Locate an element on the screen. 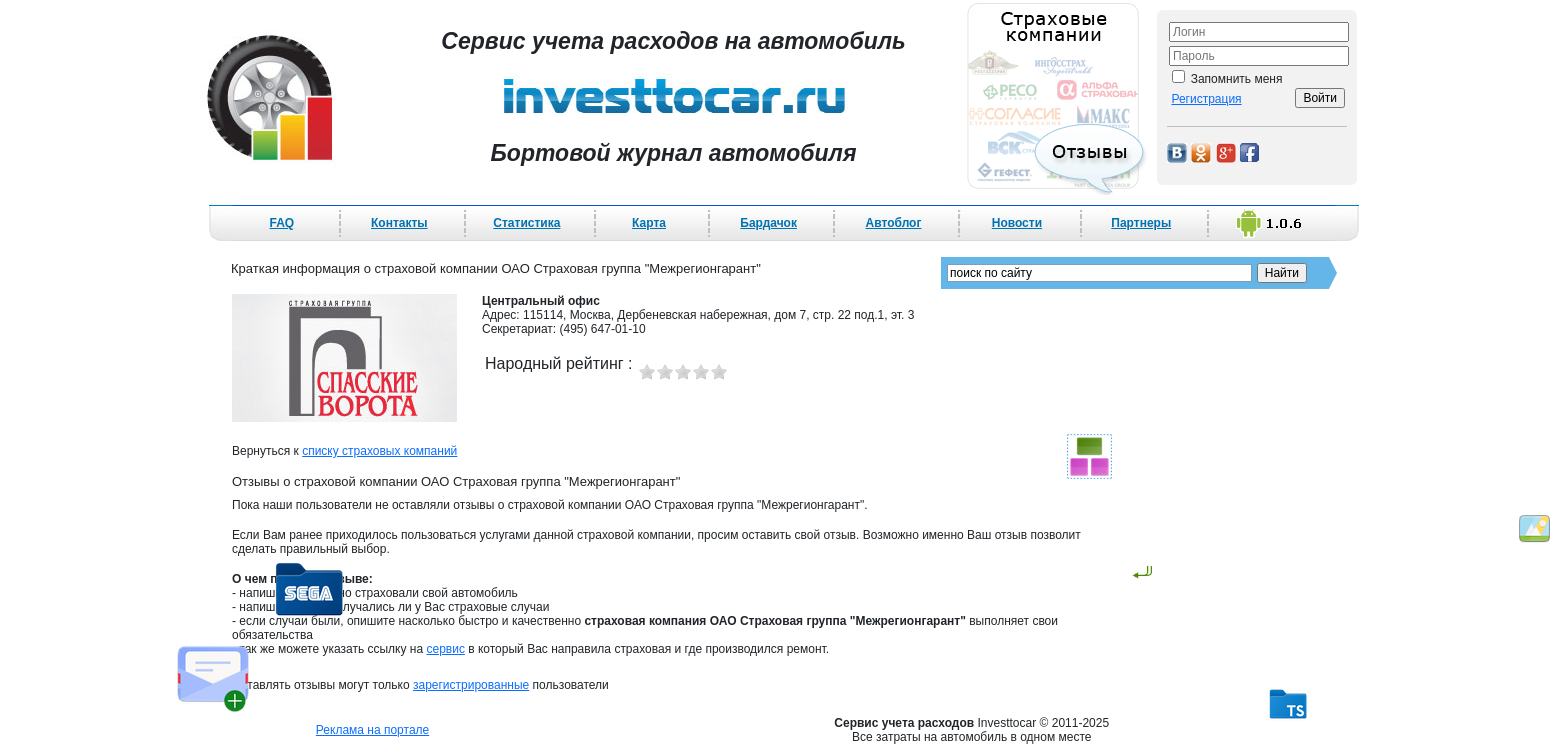 The image size is (1568, 755). reply to all recipients of an email is located at coordinates (1142, 571).